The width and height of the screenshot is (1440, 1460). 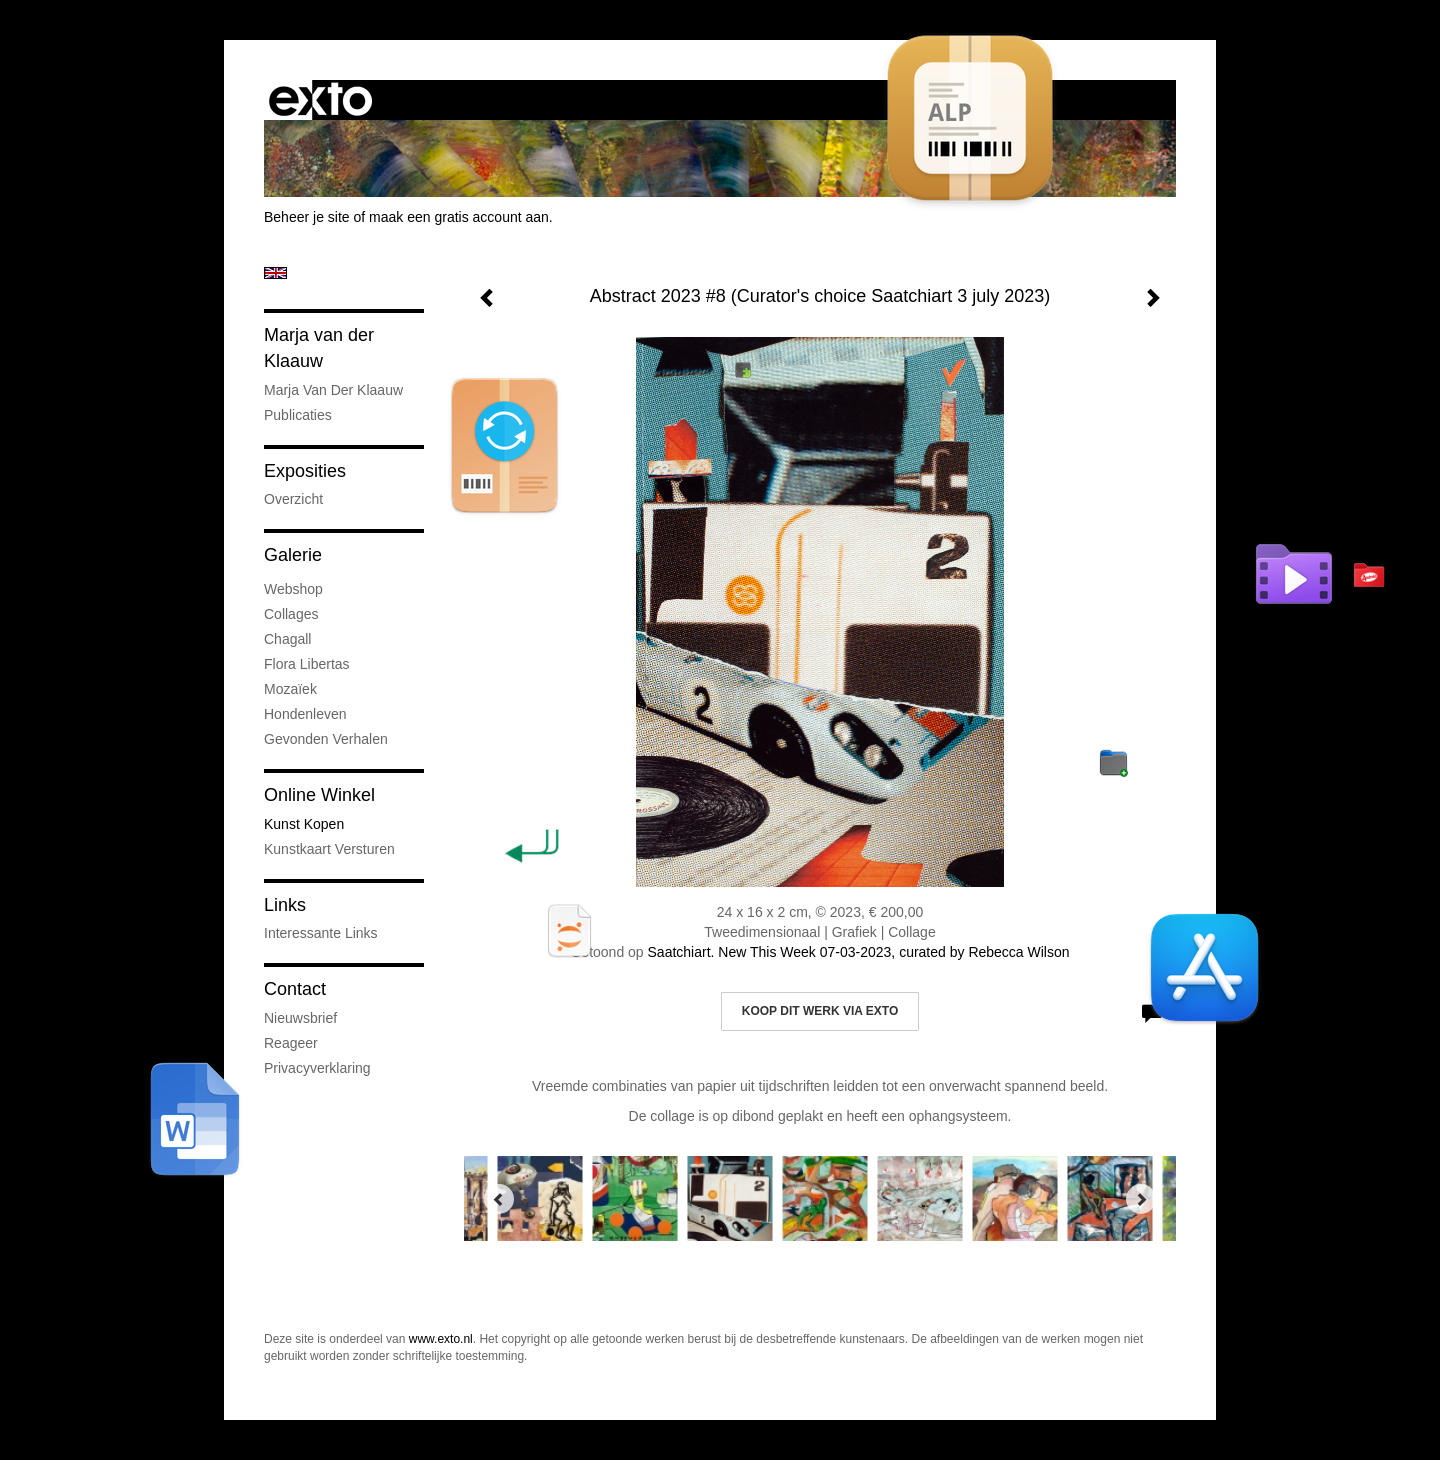 I want to click on an alpm package file used by arch linux package manager, so click(x=970, y=121).